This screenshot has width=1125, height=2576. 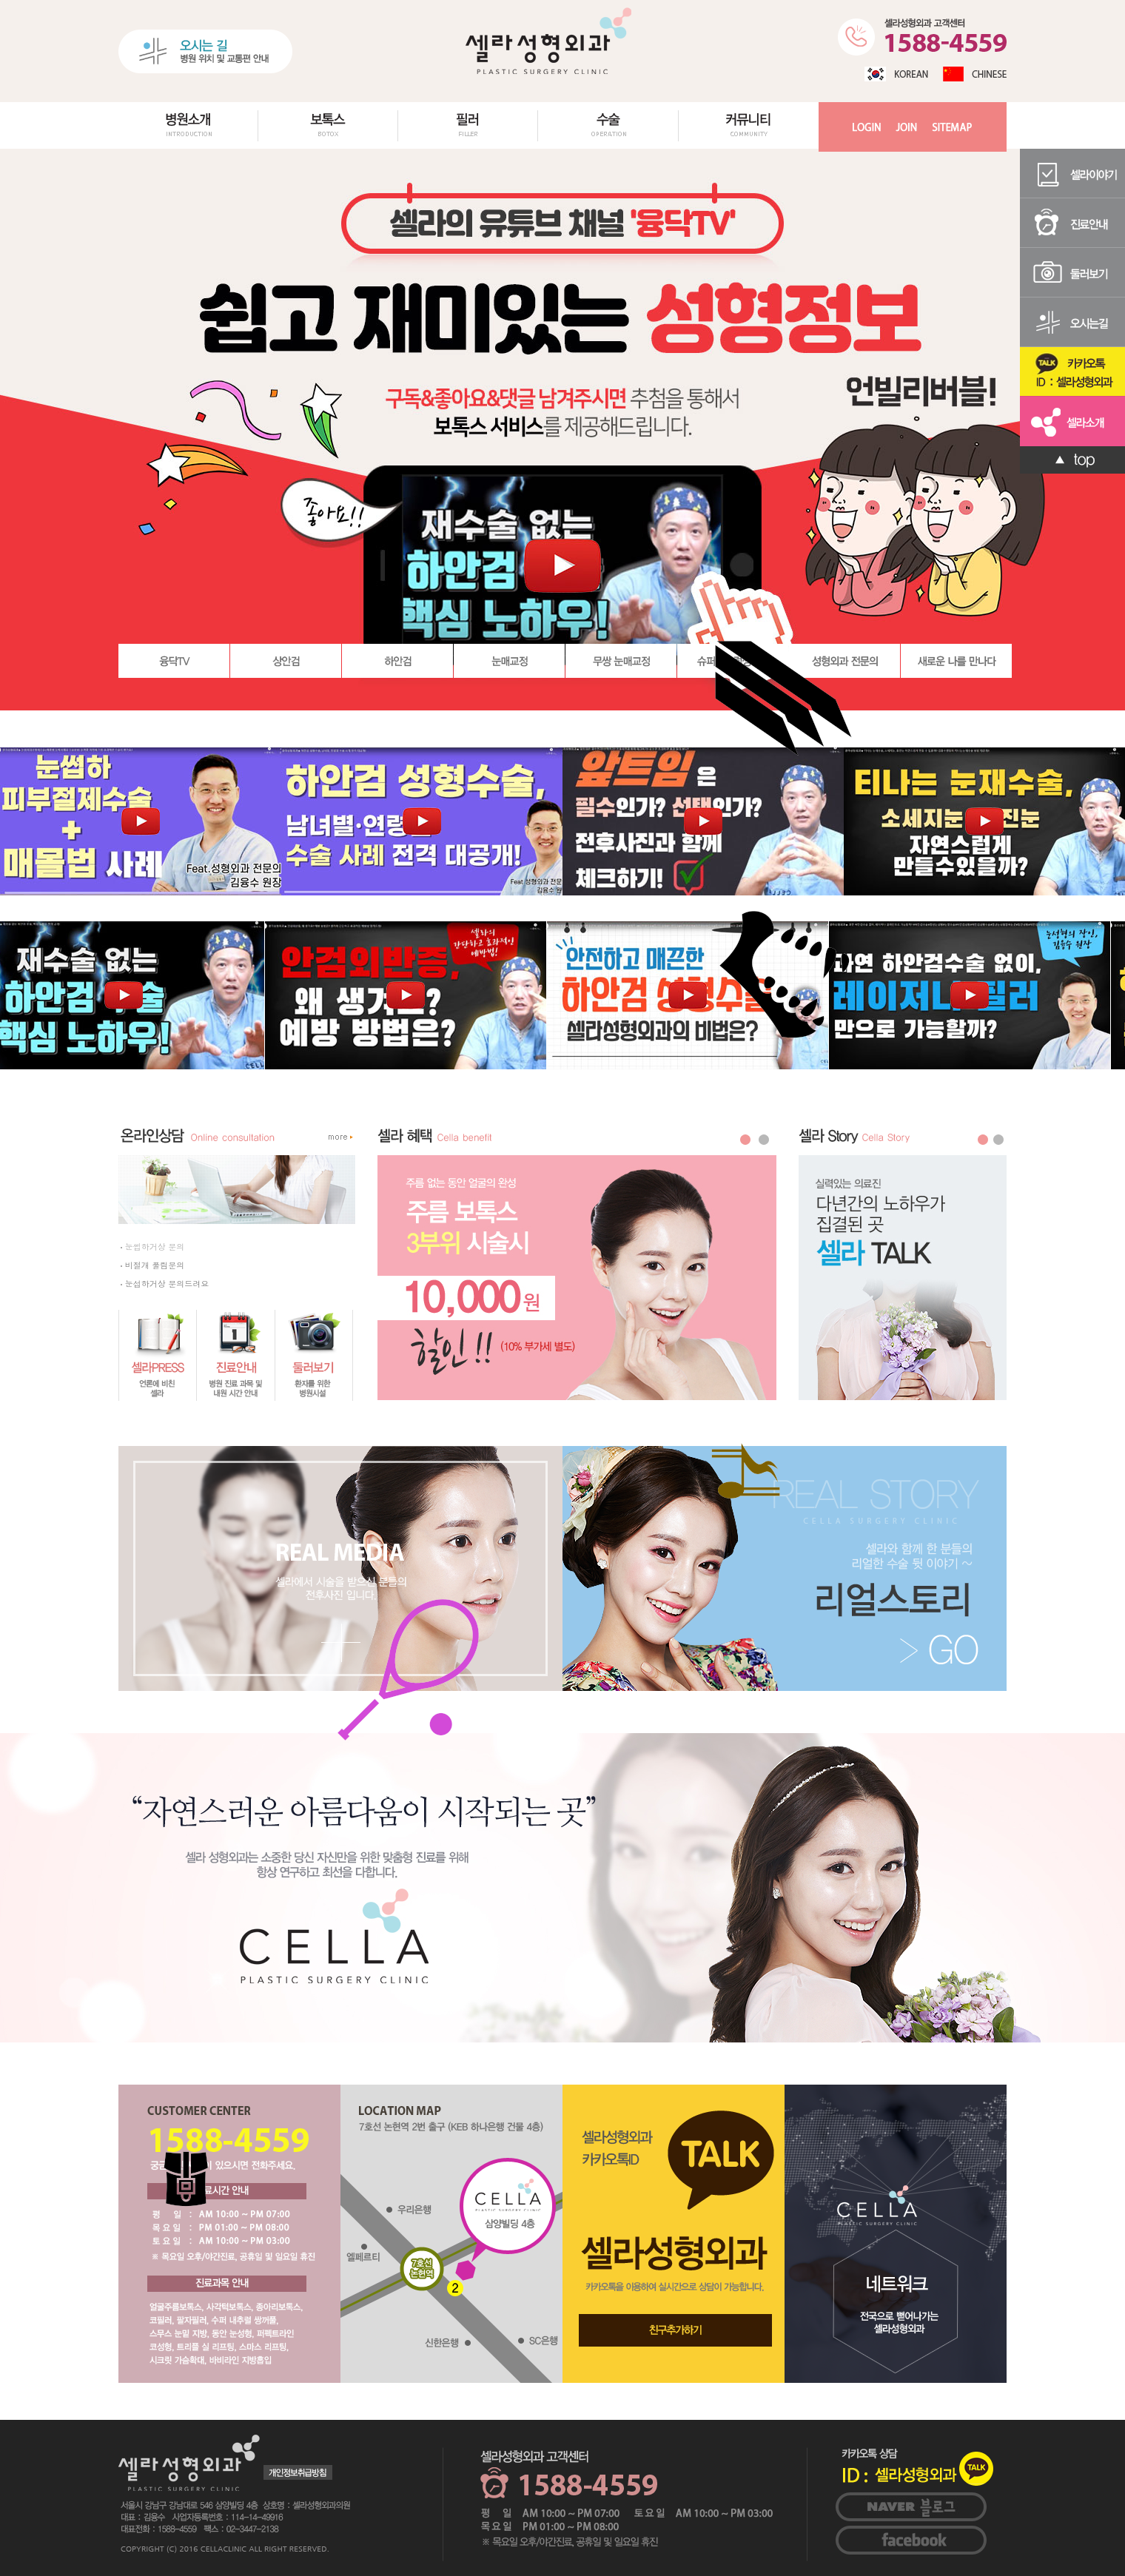 I want to click on open inventory or backpack, so click(x=186, y=2179).